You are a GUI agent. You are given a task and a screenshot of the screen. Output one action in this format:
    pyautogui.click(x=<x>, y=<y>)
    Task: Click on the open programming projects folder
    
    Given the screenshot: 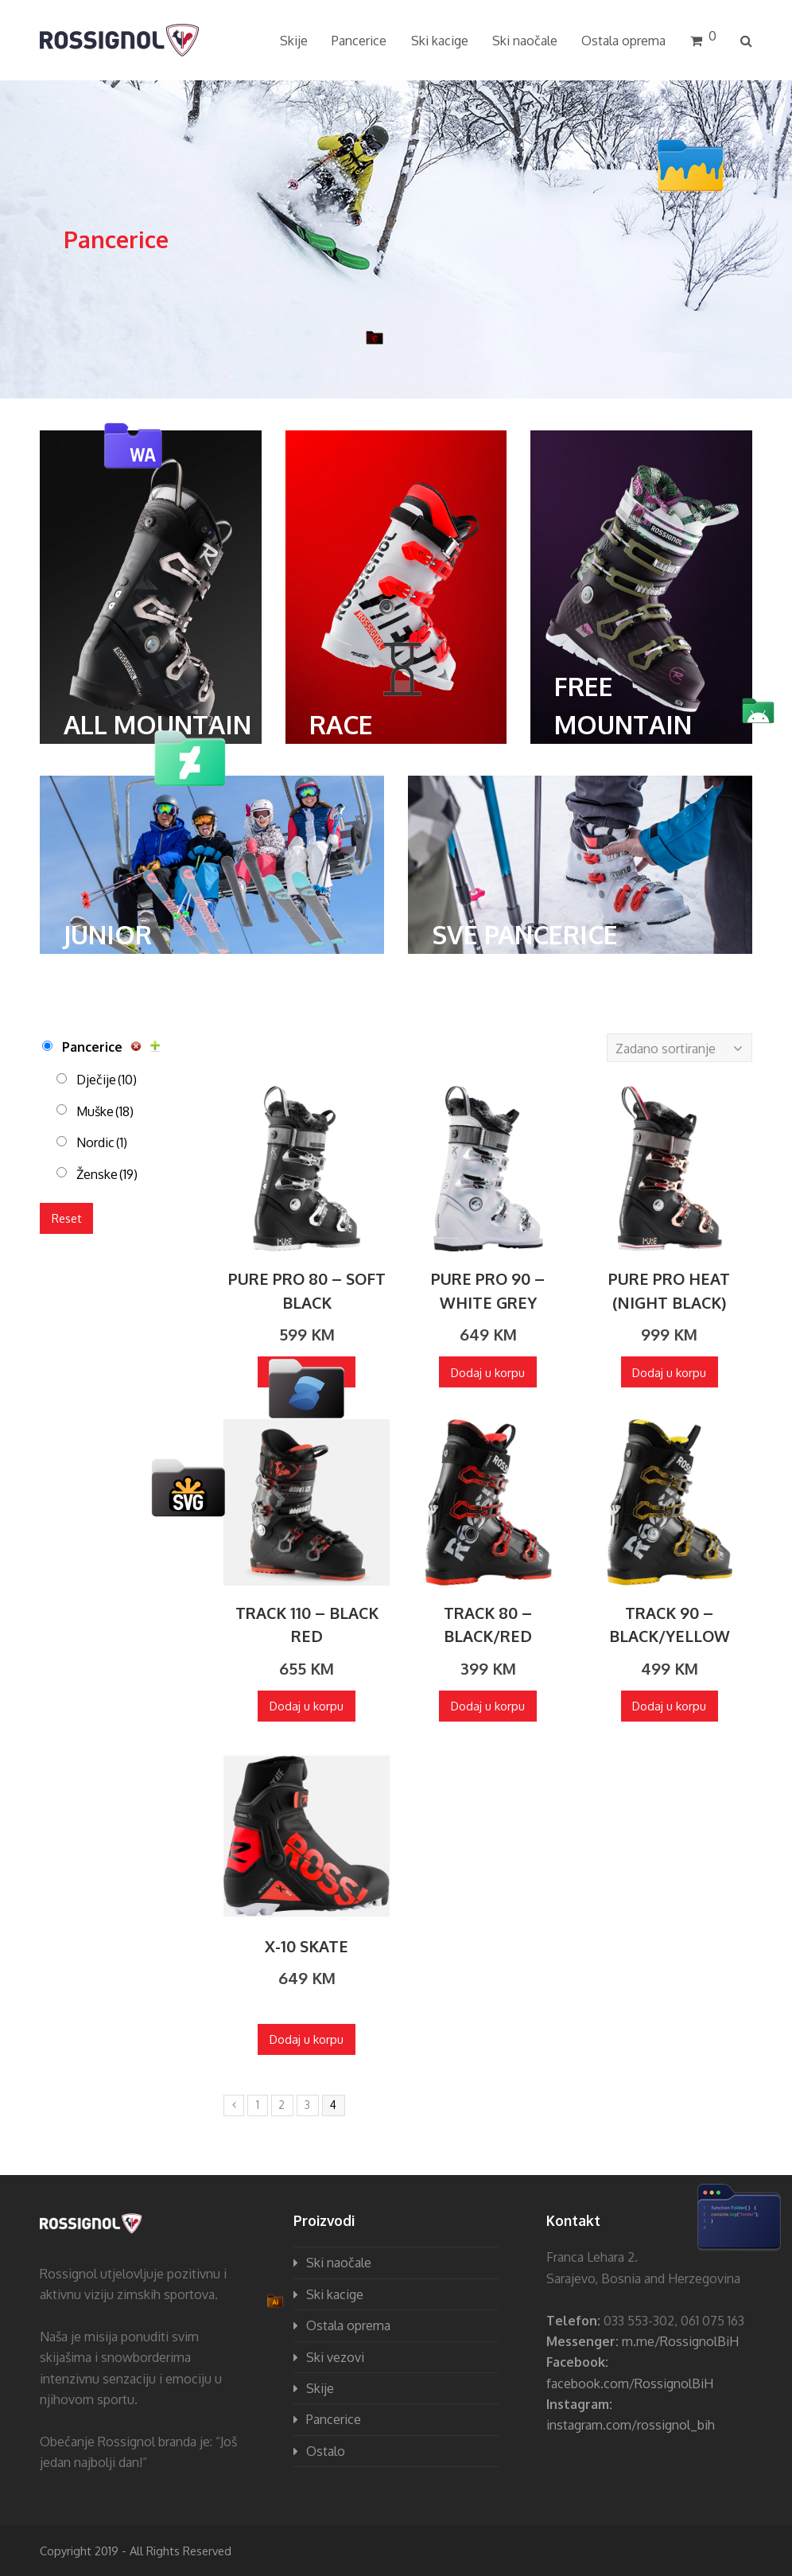 What is the action you would take?
    pyautogui.click(x=739, y=2219)
    